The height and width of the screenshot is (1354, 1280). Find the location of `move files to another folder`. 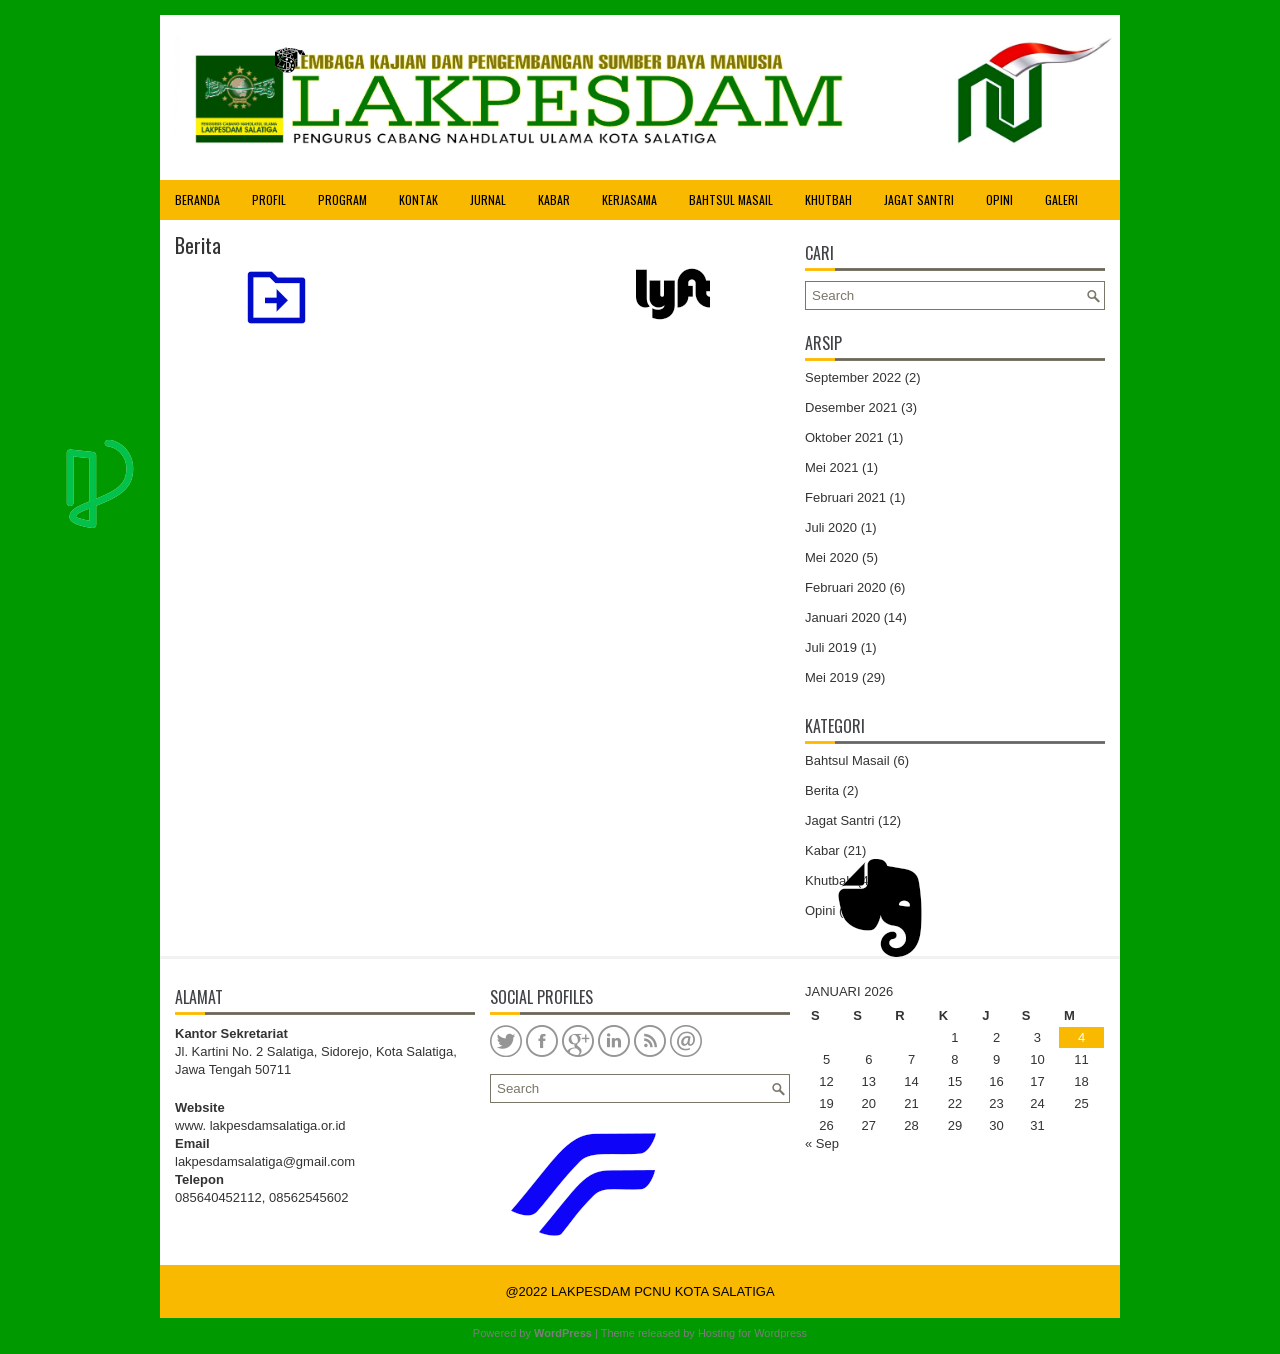

move files to another folder is located at coordinates (276, 297).